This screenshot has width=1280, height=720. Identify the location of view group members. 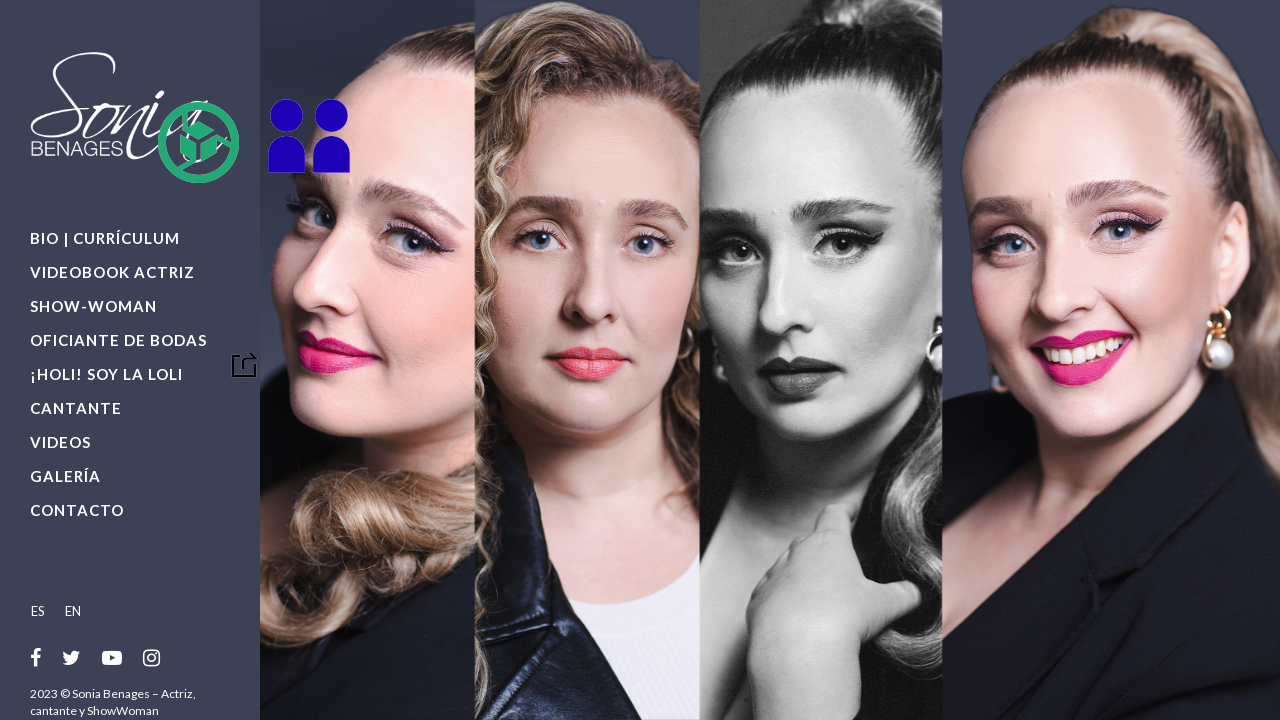
(309, 136).